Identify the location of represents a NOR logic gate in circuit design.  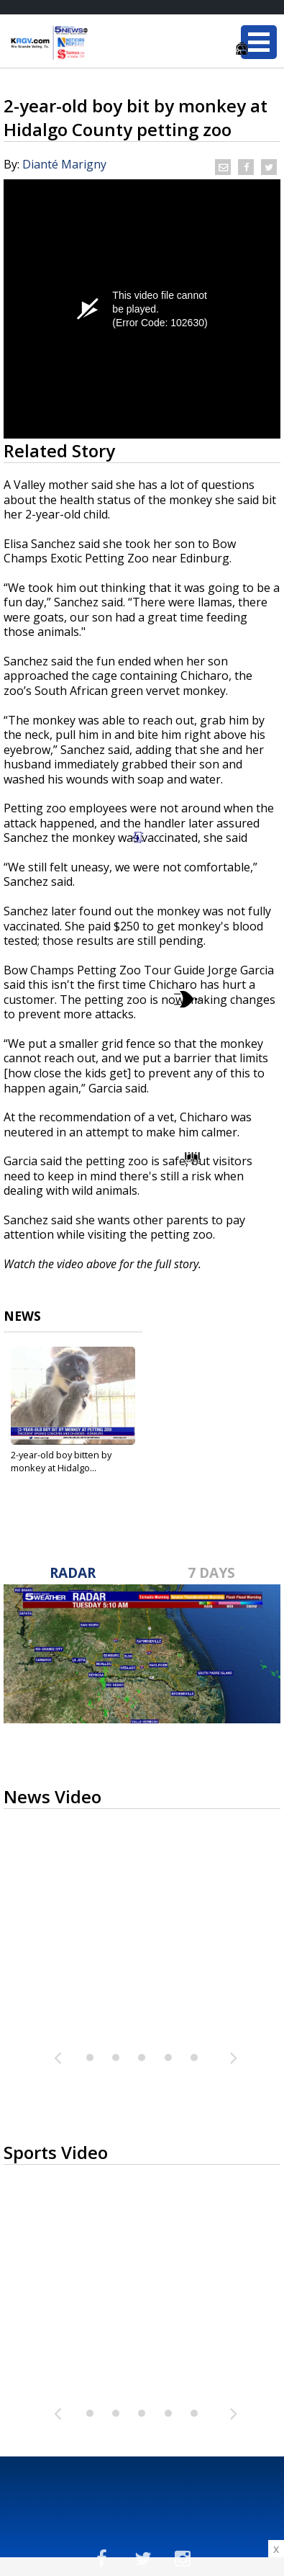
(187, 999).